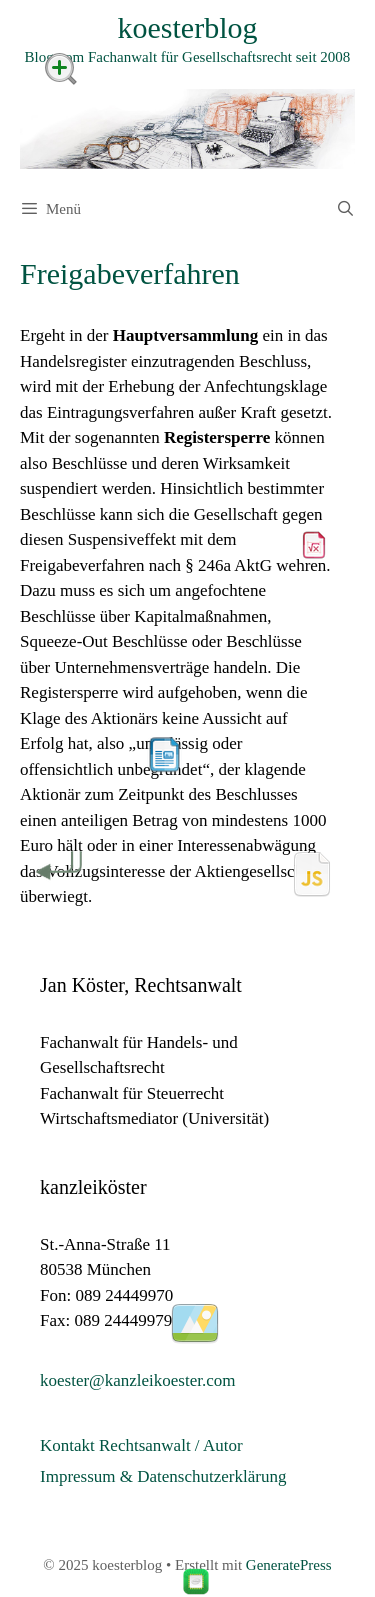 The width and height of the screenshot is (375, 1597). What do you see at coordinates (195, 1323) in the screenshot?
I see `open graphics or image editing applications` at bounding box center [195, 1323].